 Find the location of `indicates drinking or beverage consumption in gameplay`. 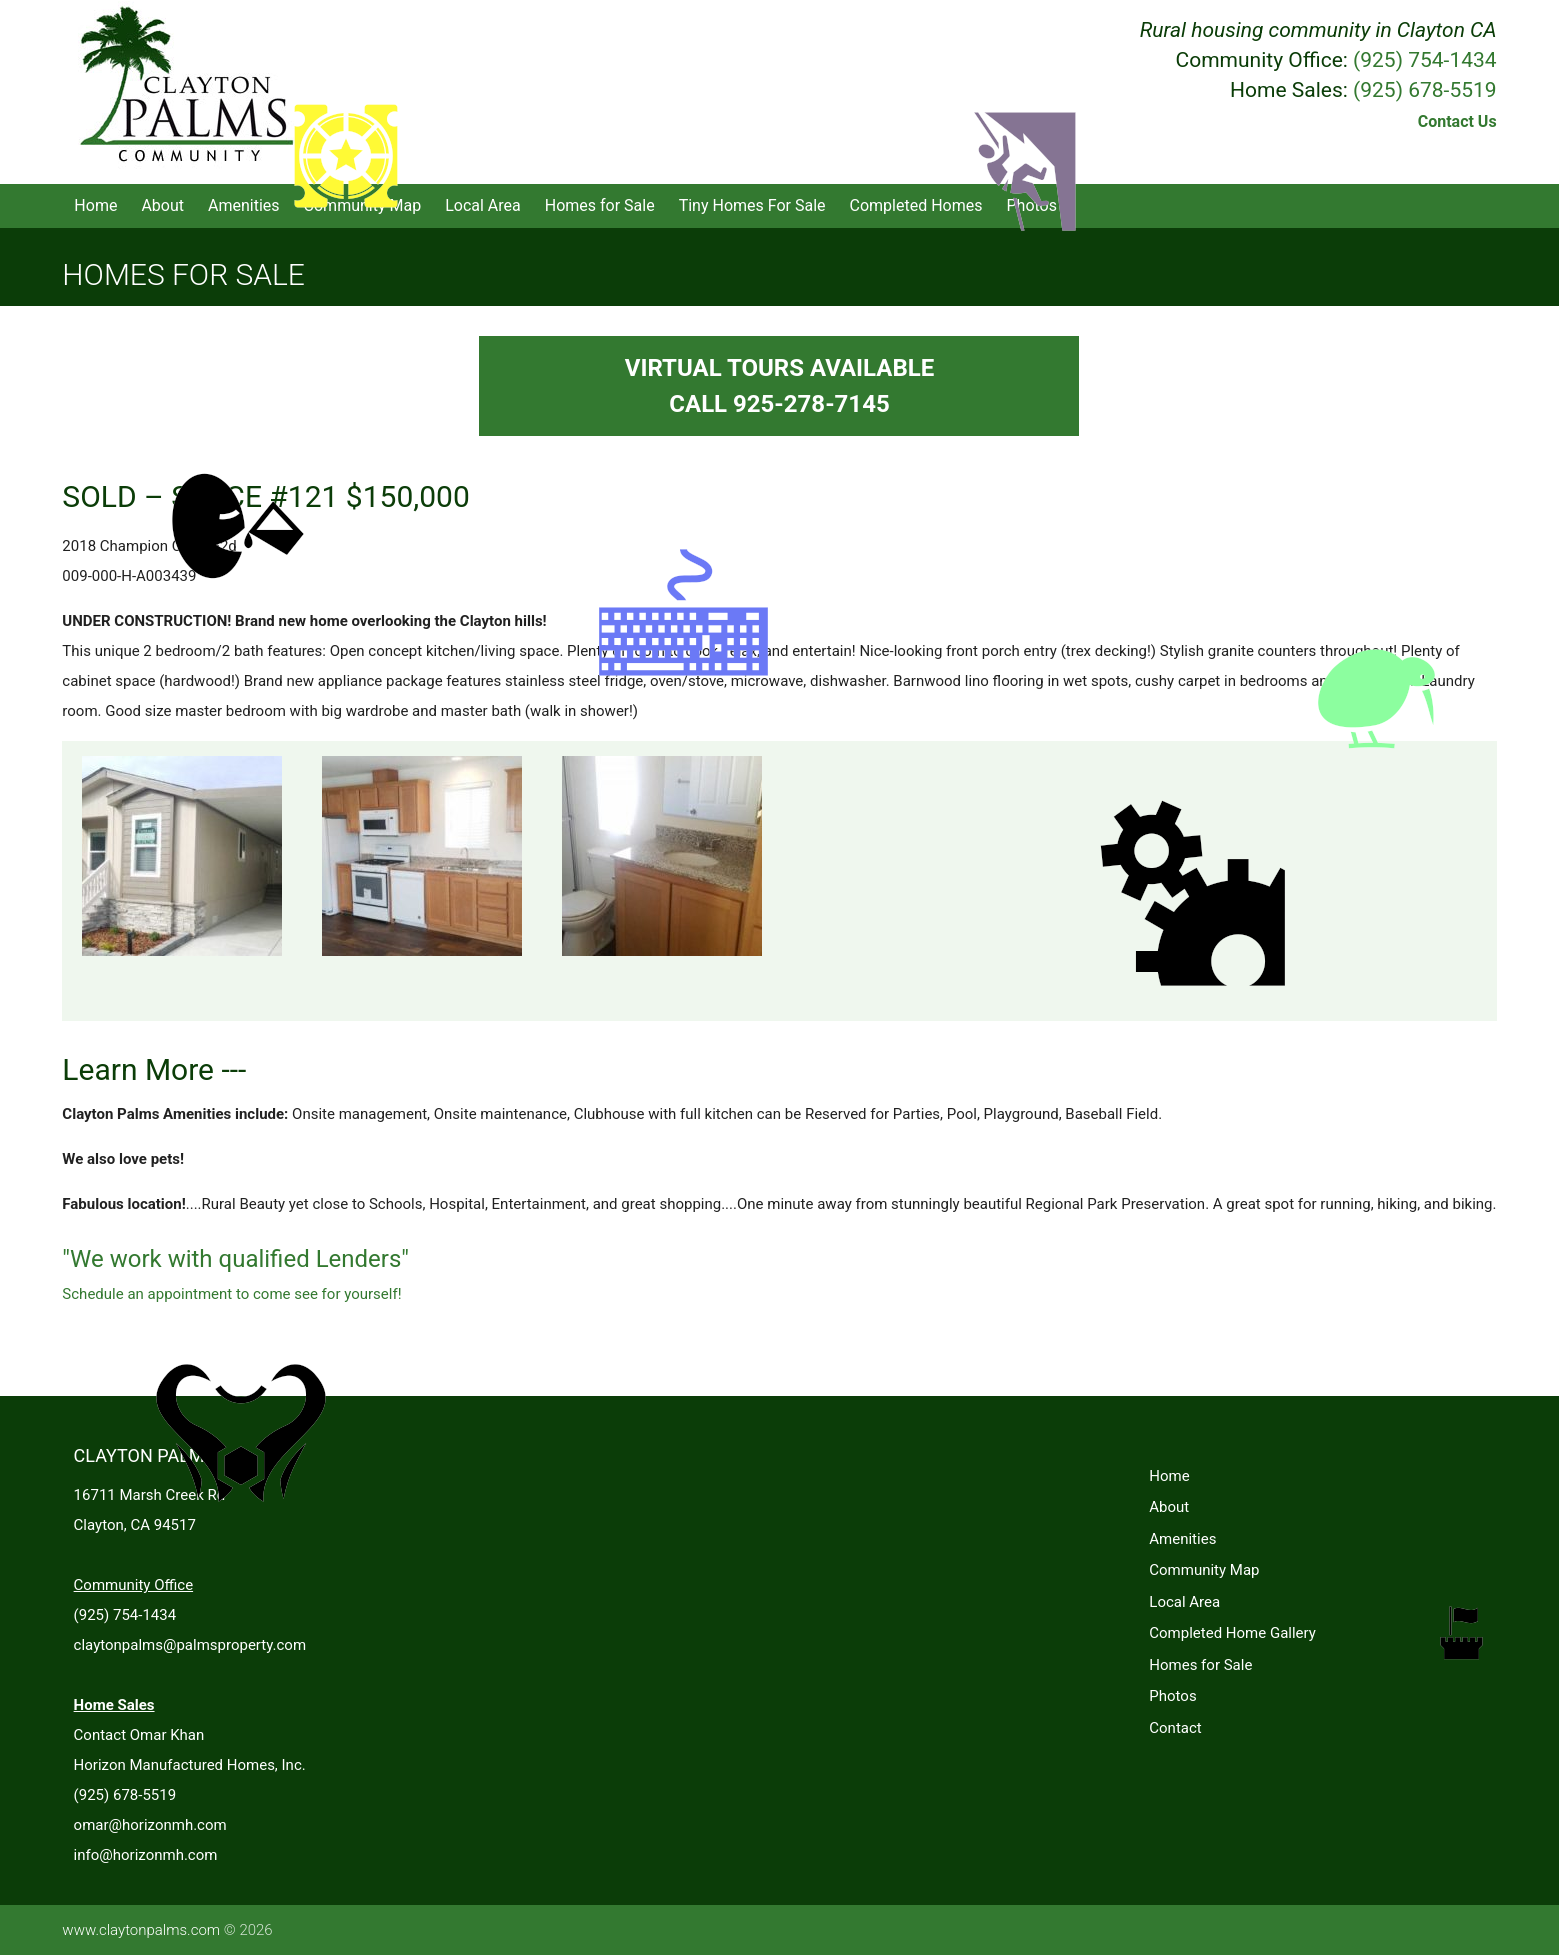

indicates drinking or beverage consumption in gameplay is located at coordinates (238, 526).